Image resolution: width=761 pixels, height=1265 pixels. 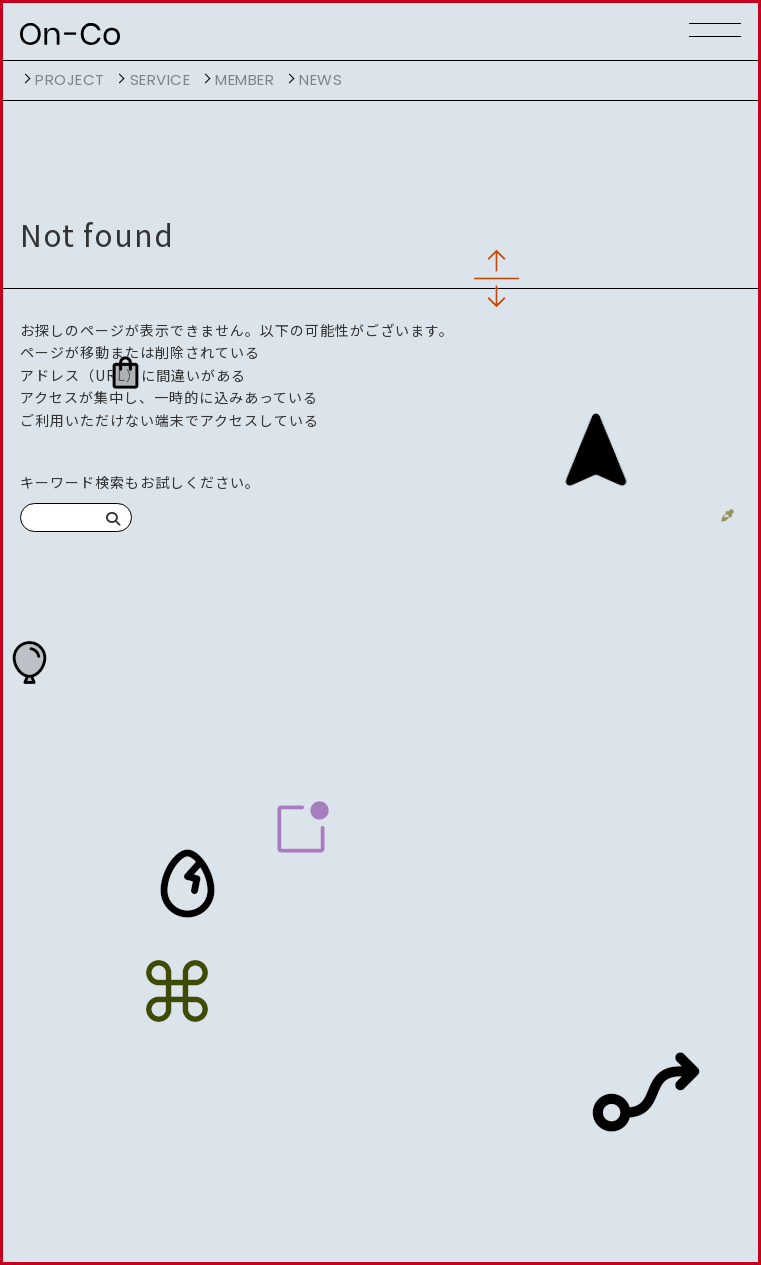 What do you see at coordinates (125, 372) in the screenshot?
I see `view your shopping bag` at bounding box center [125, 372].